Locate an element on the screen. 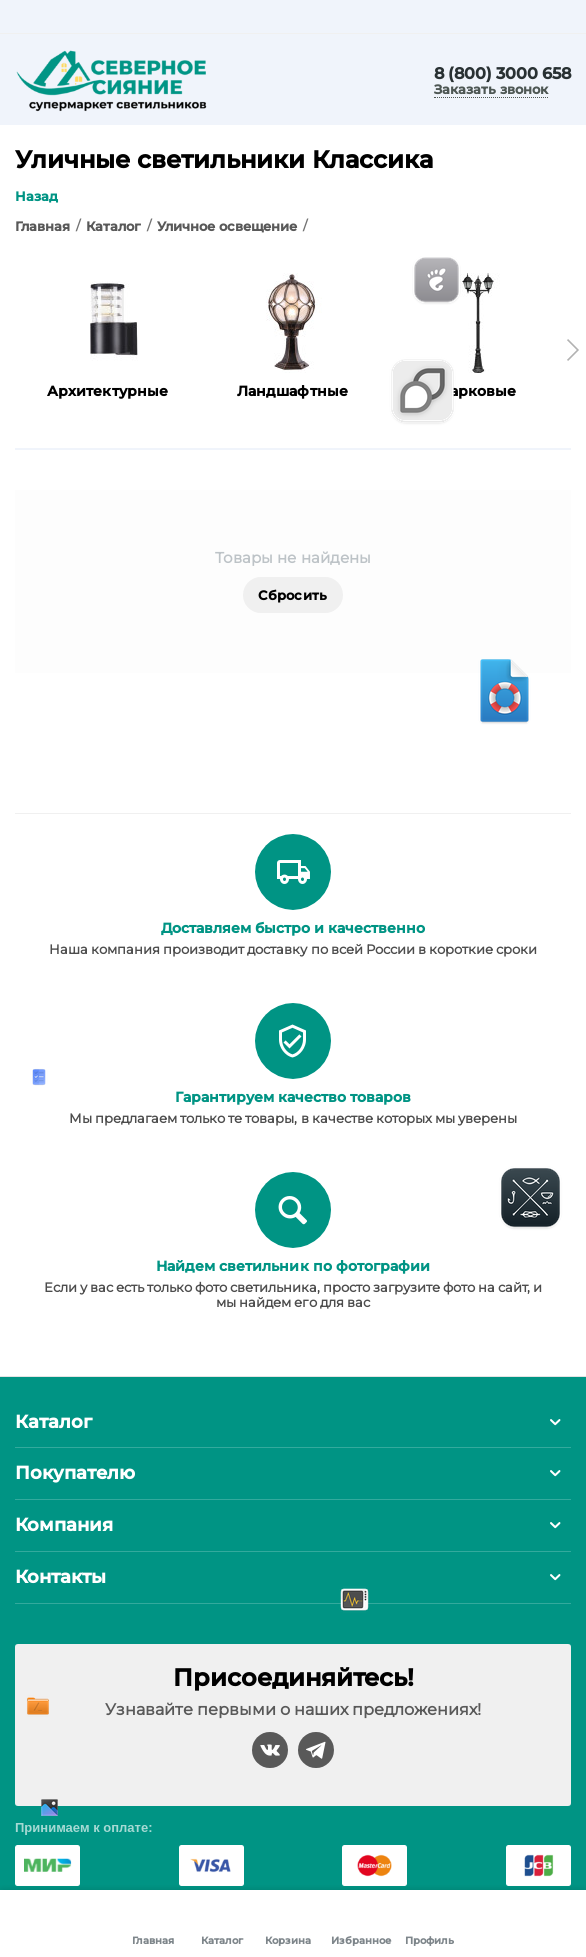  open system monitor to view CPU, memory, and process activity is located at coordinates (354, 1599).